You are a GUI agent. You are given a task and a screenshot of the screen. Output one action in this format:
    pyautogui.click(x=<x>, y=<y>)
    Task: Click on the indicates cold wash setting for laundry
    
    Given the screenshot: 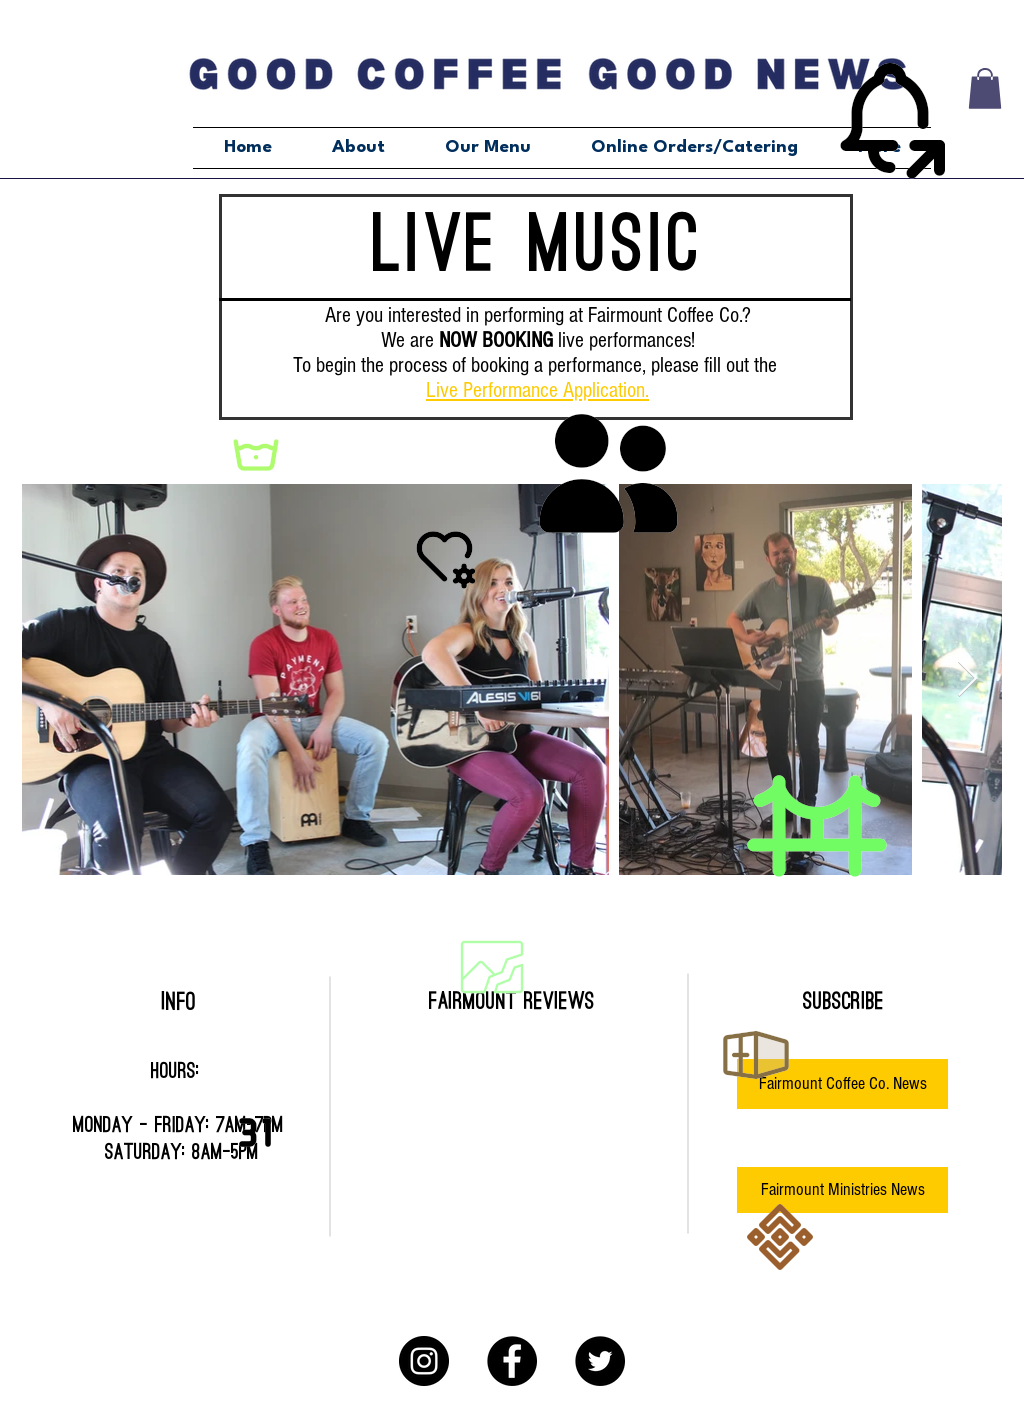 What is the action you would take?
    pyautogui.click(x=256, y=455)
    